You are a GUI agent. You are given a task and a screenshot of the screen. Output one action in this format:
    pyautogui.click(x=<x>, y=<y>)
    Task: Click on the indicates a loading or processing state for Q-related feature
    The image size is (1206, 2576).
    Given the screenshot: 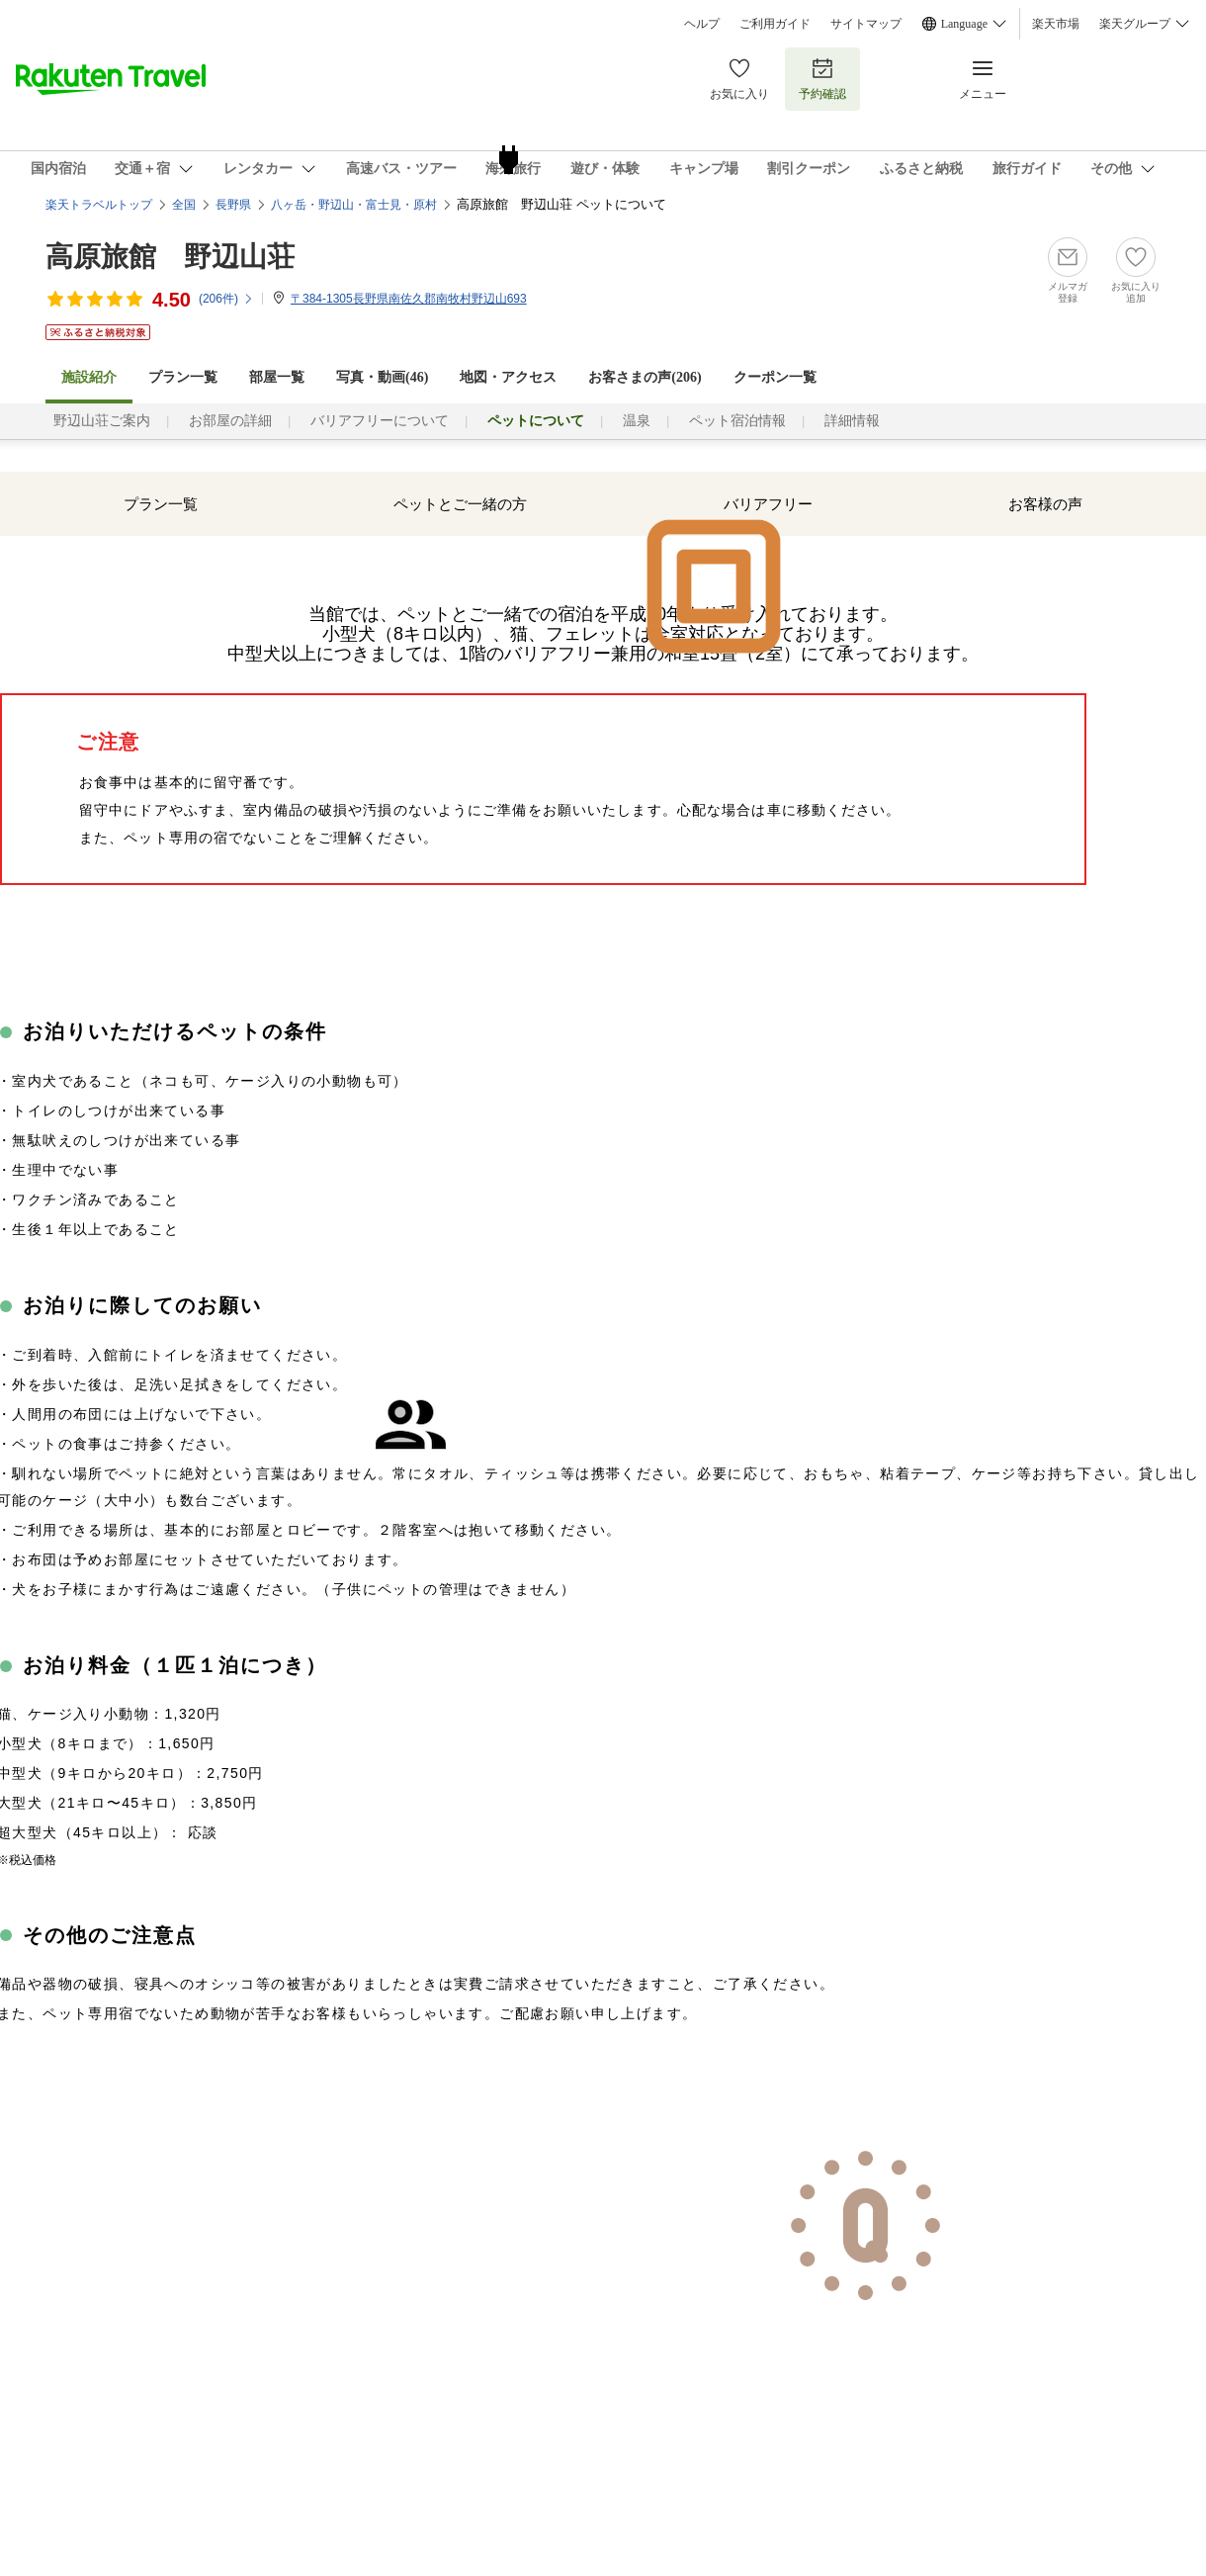 What is the action you would take?
    pyautogui.click(x=865, y=2225)
    